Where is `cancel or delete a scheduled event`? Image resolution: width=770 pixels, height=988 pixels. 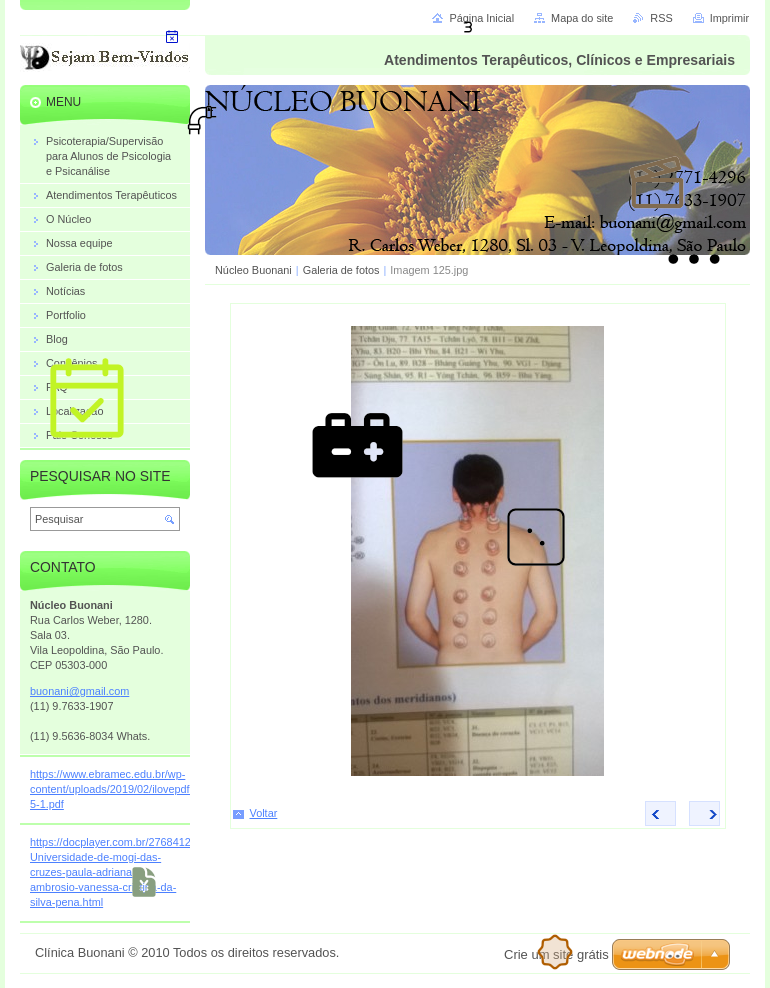
cancel or delete a scheduled event is located at coordinates (172, 37).